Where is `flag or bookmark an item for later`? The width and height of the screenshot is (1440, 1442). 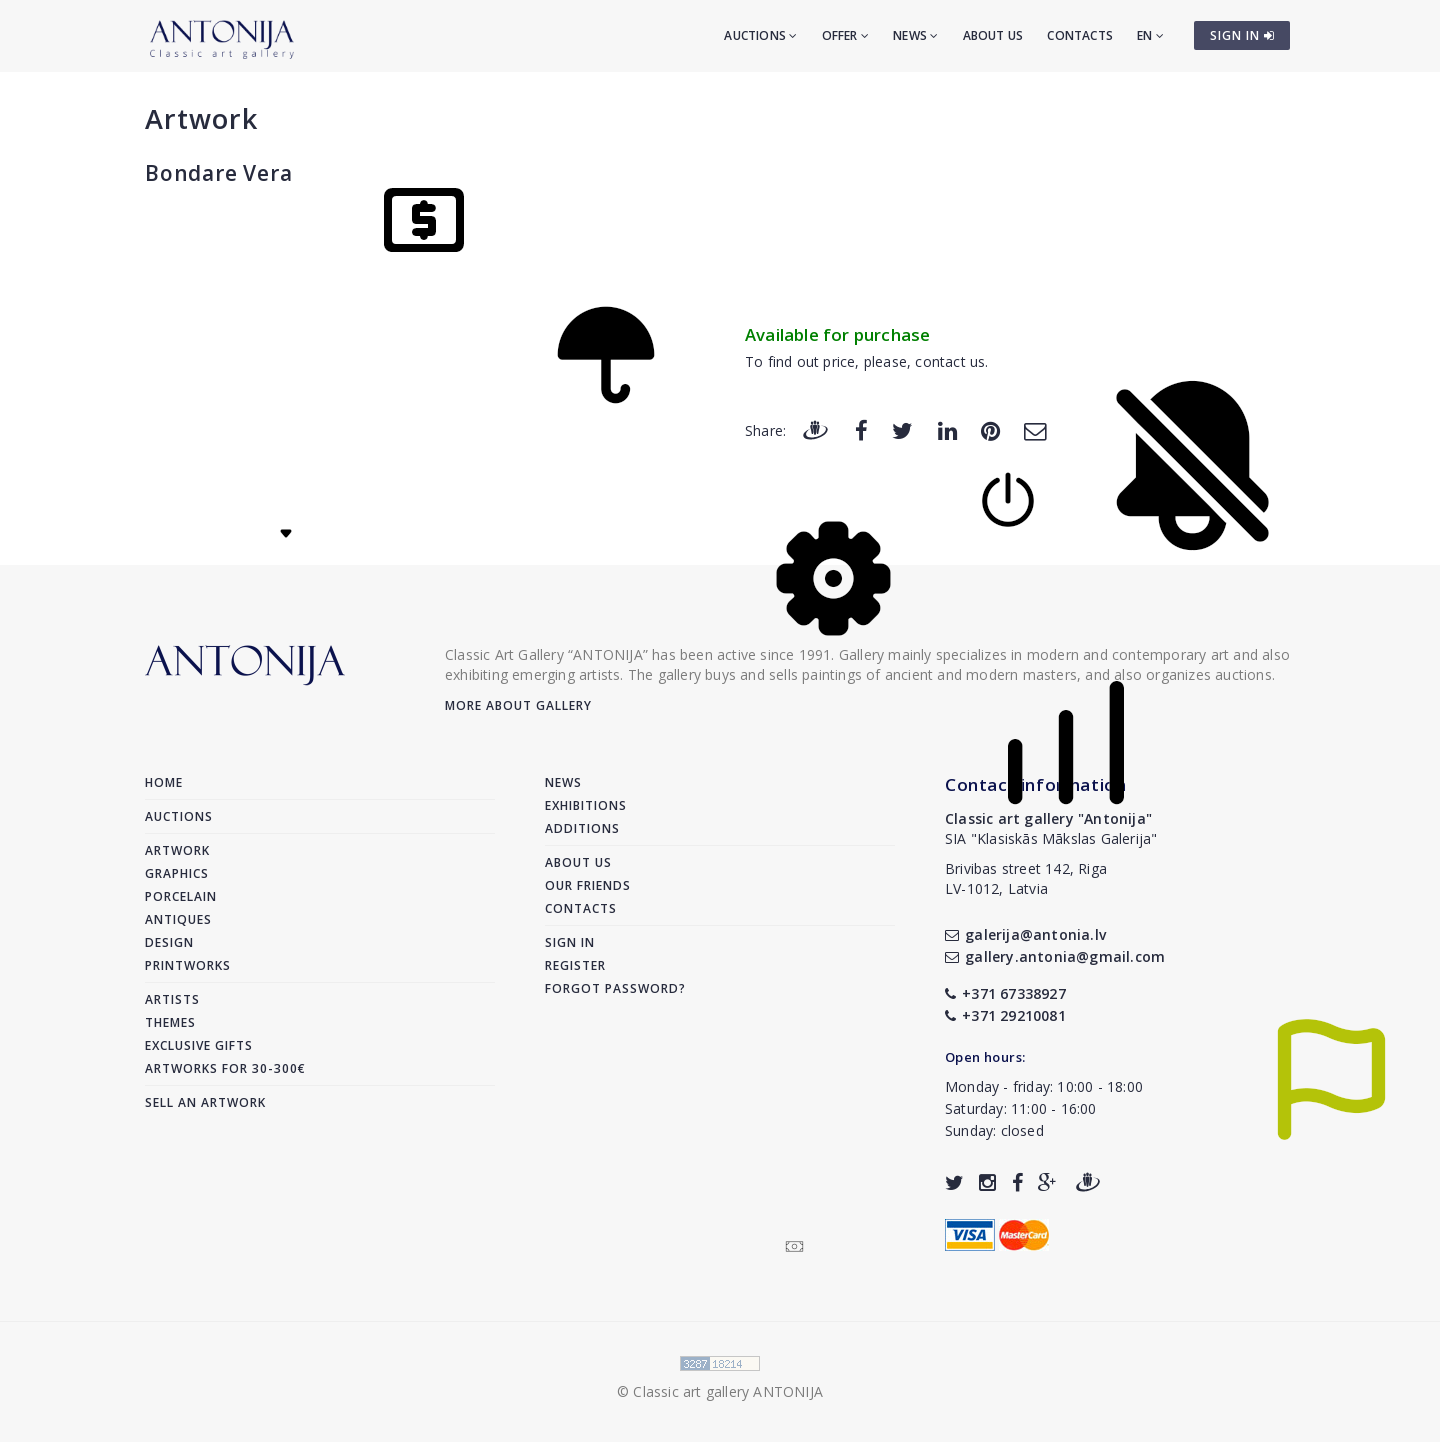 flag or bookmark an item for later is located at coordinates (1331, 1079).